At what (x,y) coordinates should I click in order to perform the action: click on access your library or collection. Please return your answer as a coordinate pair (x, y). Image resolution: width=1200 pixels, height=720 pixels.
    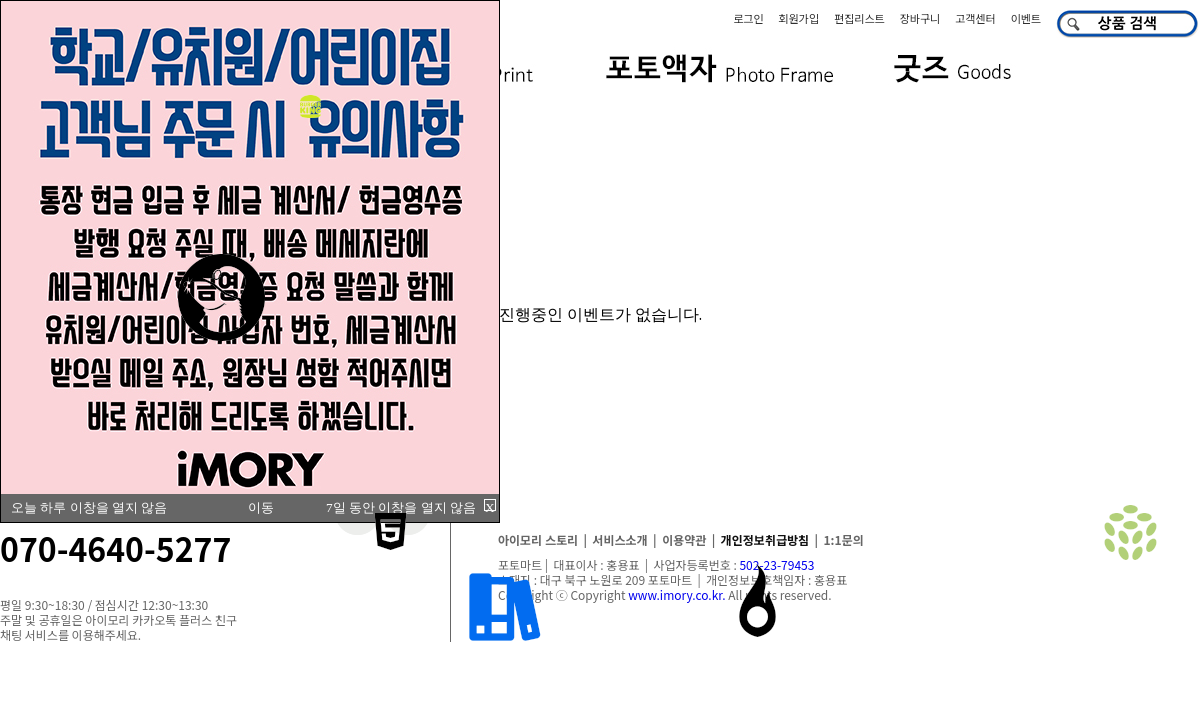
    Looking at the image, I should click on (503, 607).